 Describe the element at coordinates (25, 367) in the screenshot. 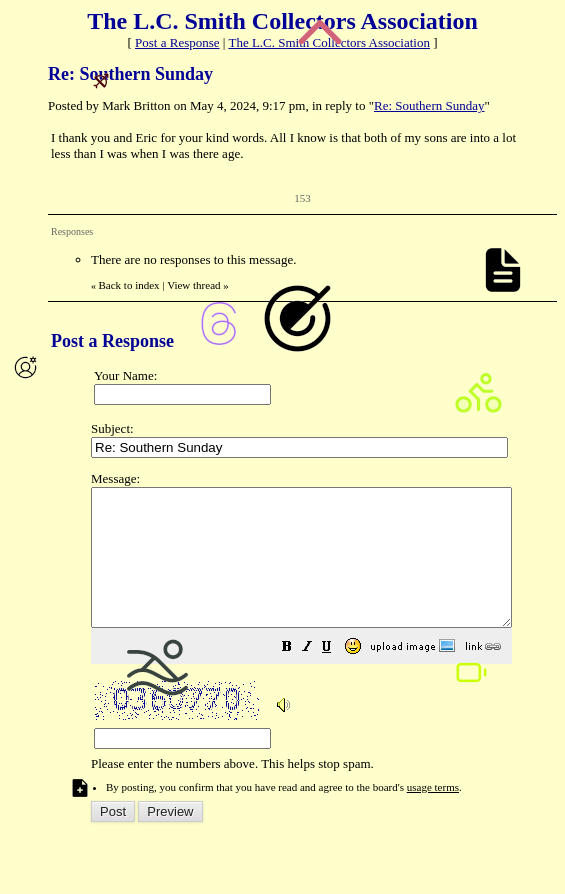

I see `access user profile settings` at that location.